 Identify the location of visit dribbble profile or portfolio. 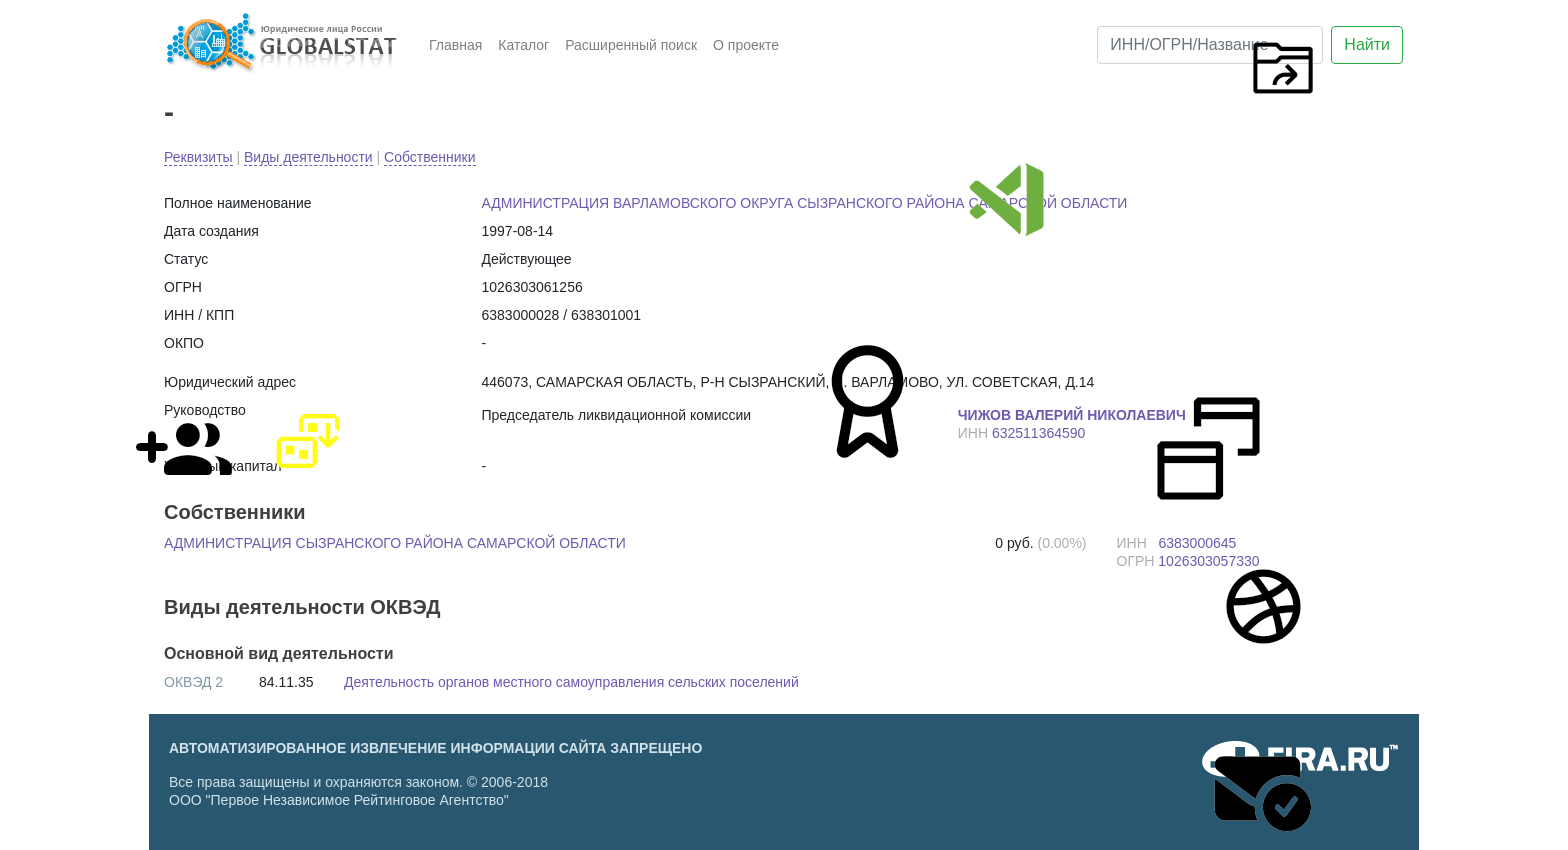
(1263, 606).